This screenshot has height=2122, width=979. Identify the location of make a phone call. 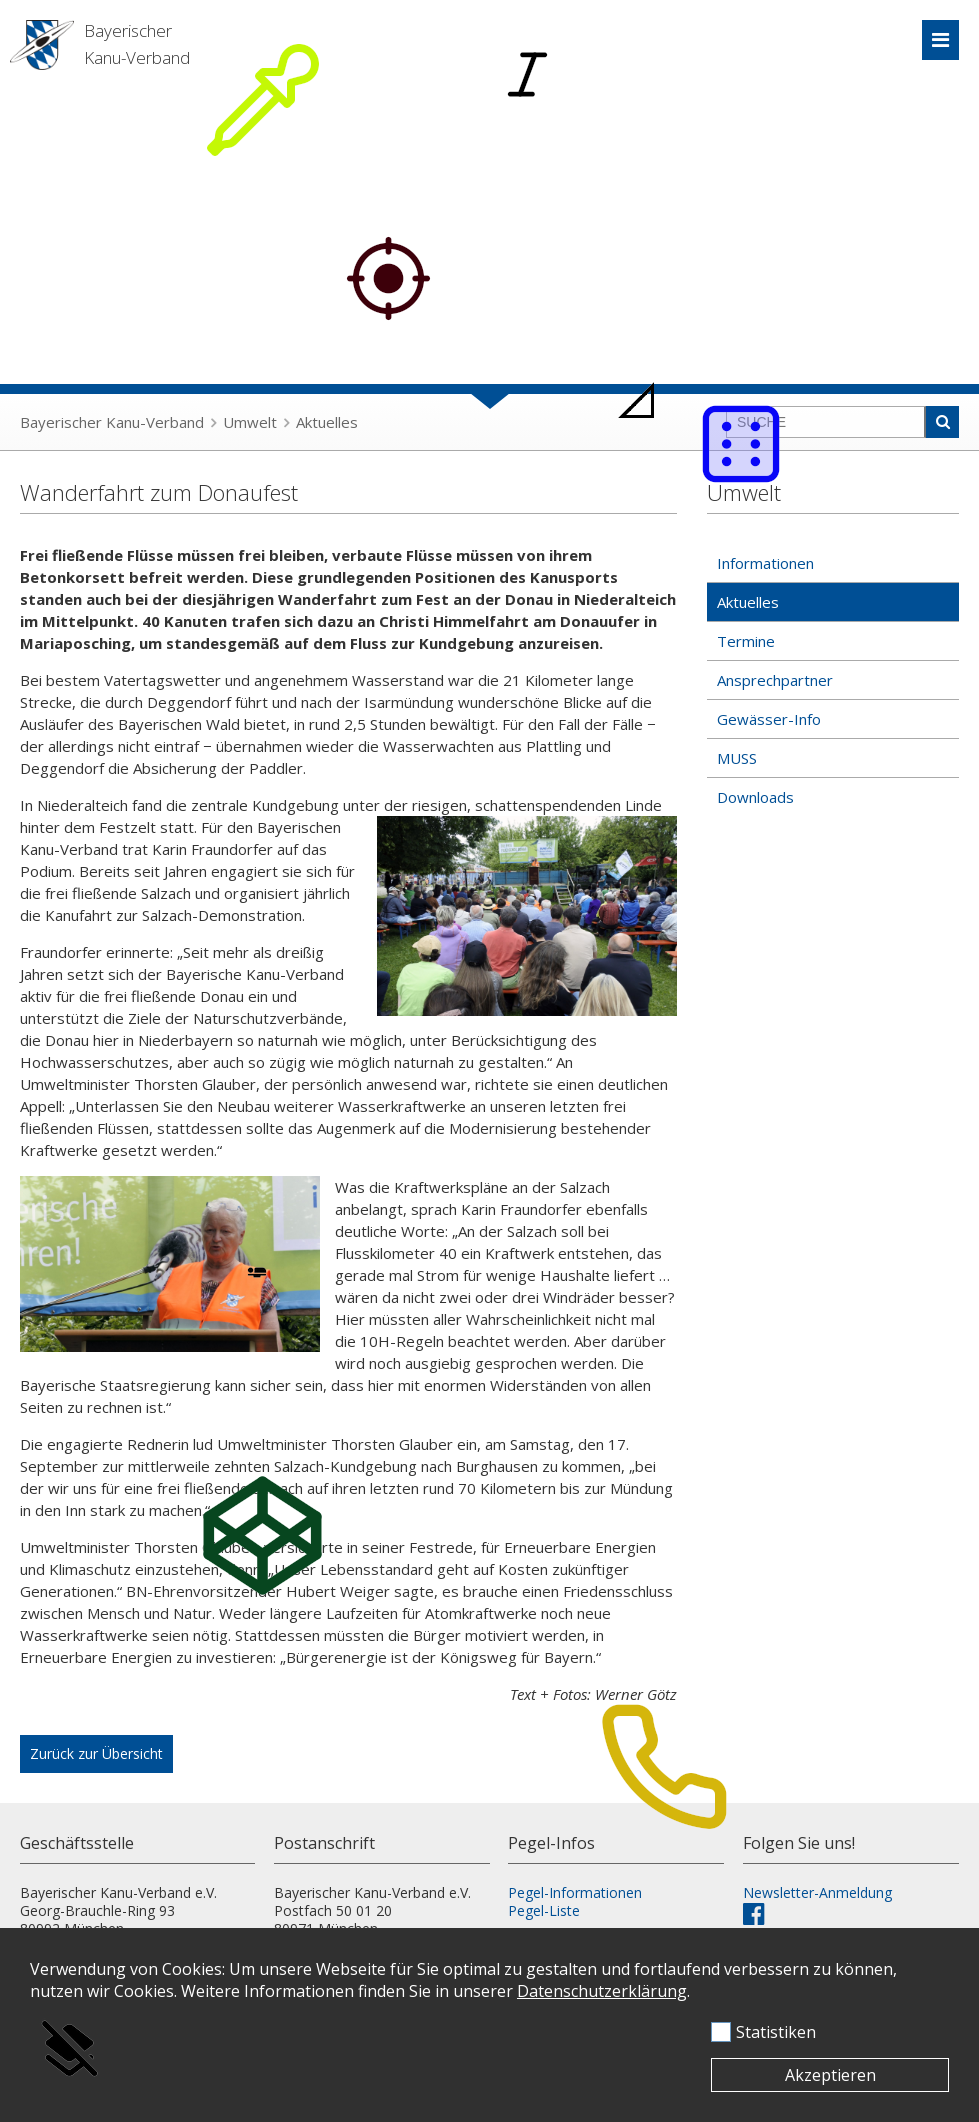
(664, 1767).